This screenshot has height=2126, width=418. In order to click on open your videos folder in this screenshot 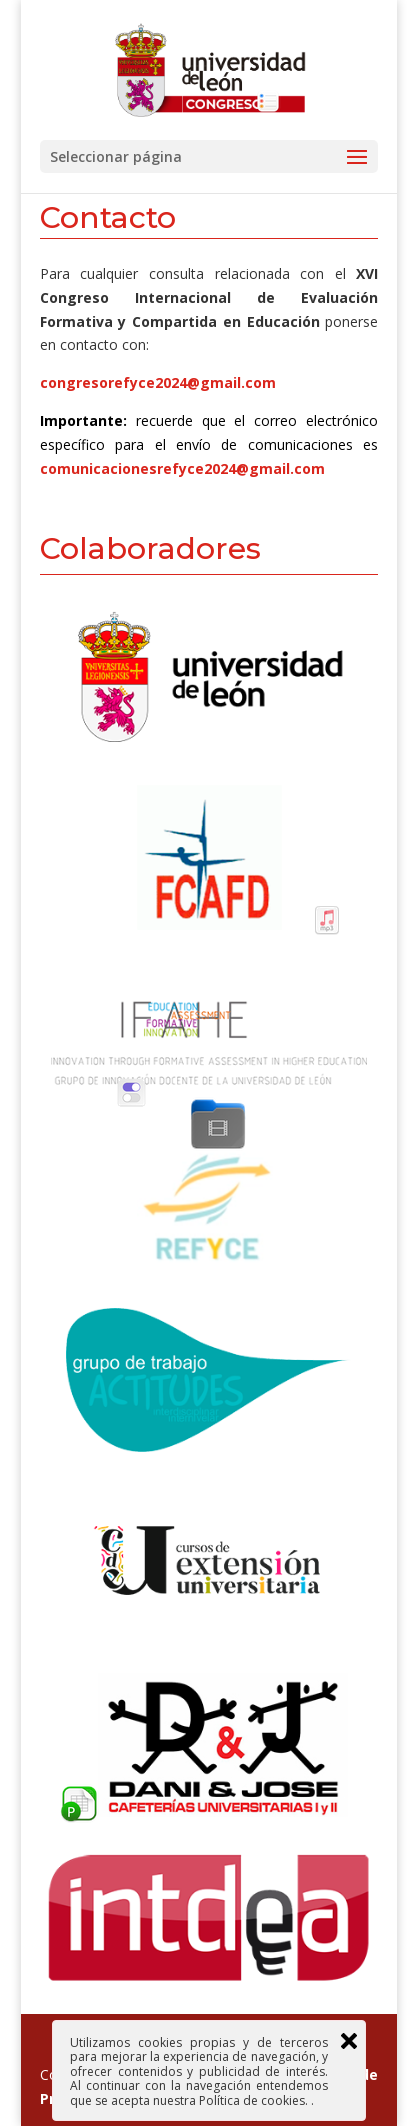, I will do `click(218, 1124)`.